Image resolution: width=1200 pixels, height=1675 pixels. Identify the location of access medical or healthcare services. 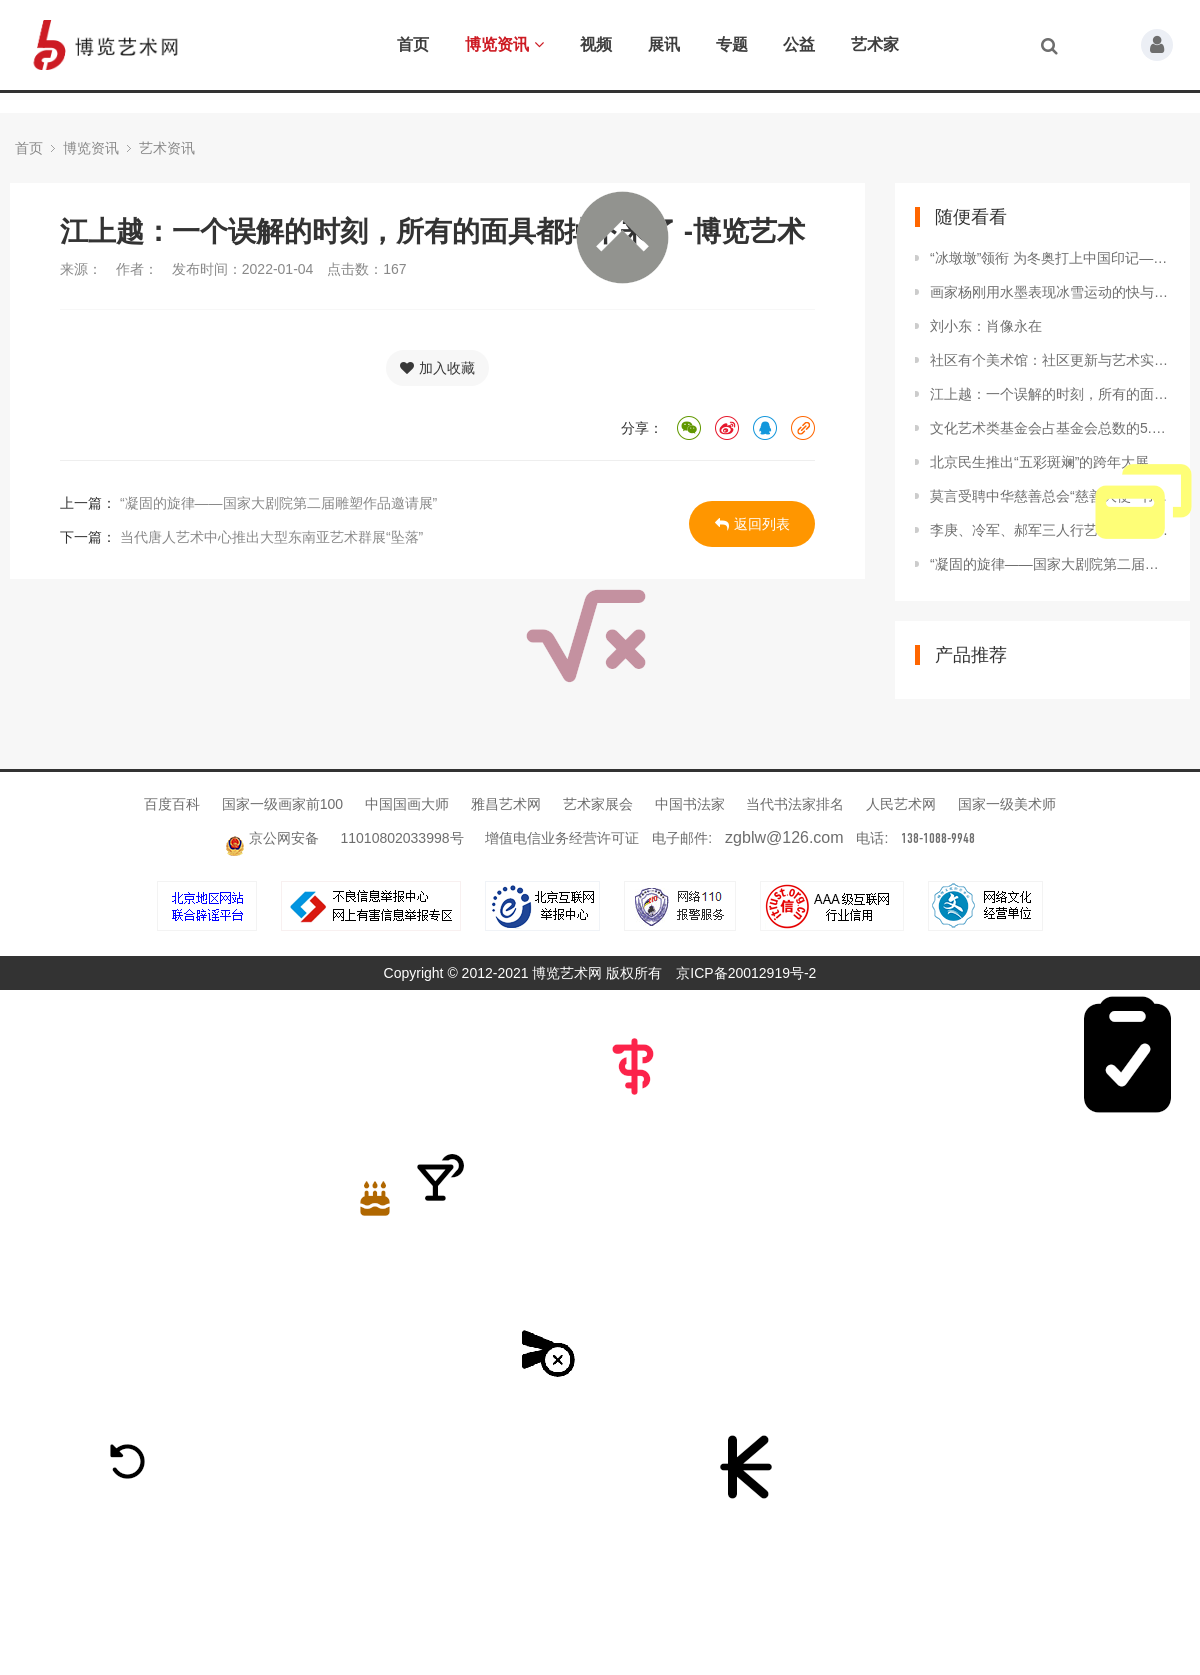
(634, 1066).